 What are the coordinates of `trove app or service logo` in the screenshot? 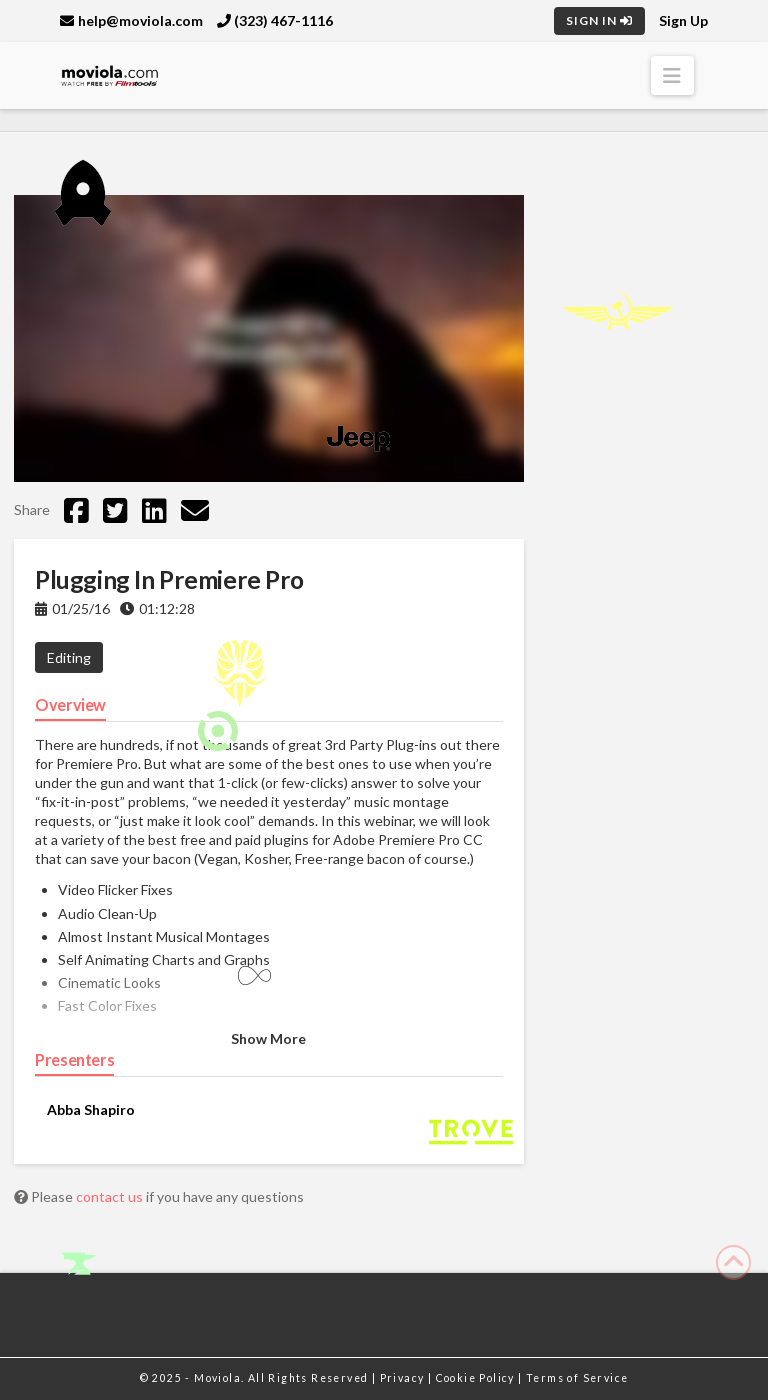 It's located at (471, 1132).